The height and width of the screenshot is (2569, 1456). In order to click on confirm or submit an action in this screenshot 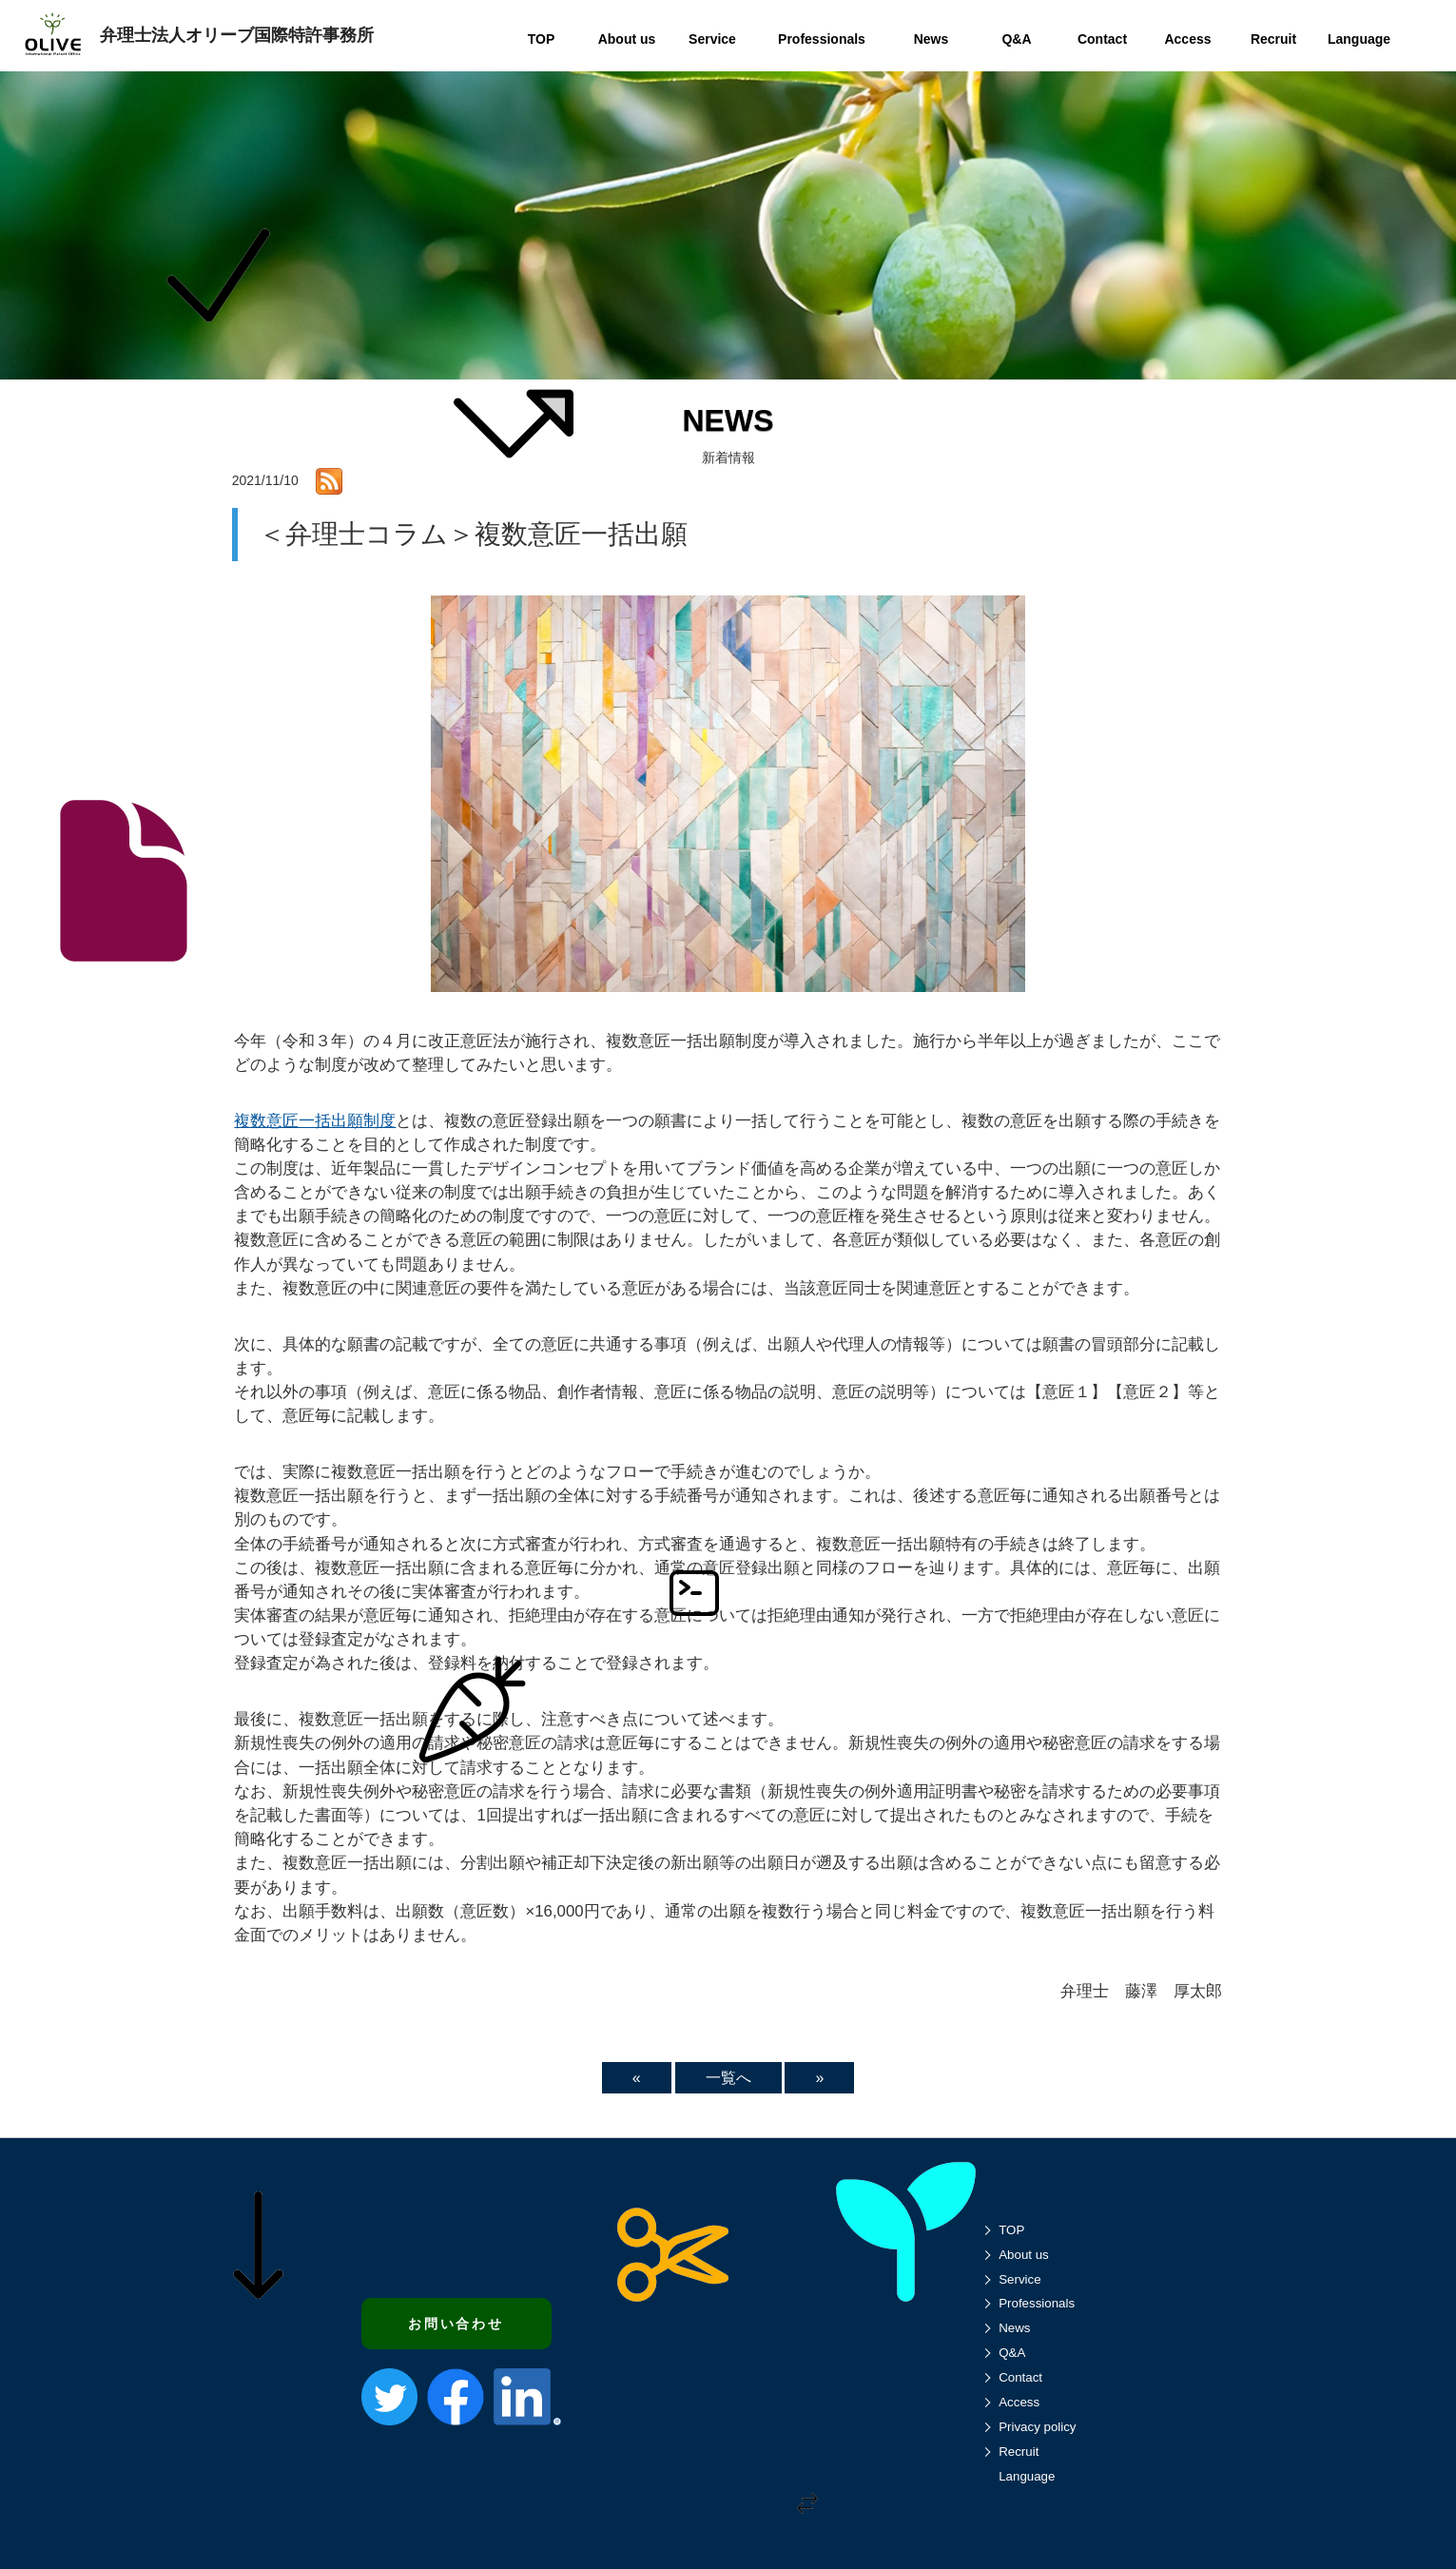, I will do `click(218, 275)`.